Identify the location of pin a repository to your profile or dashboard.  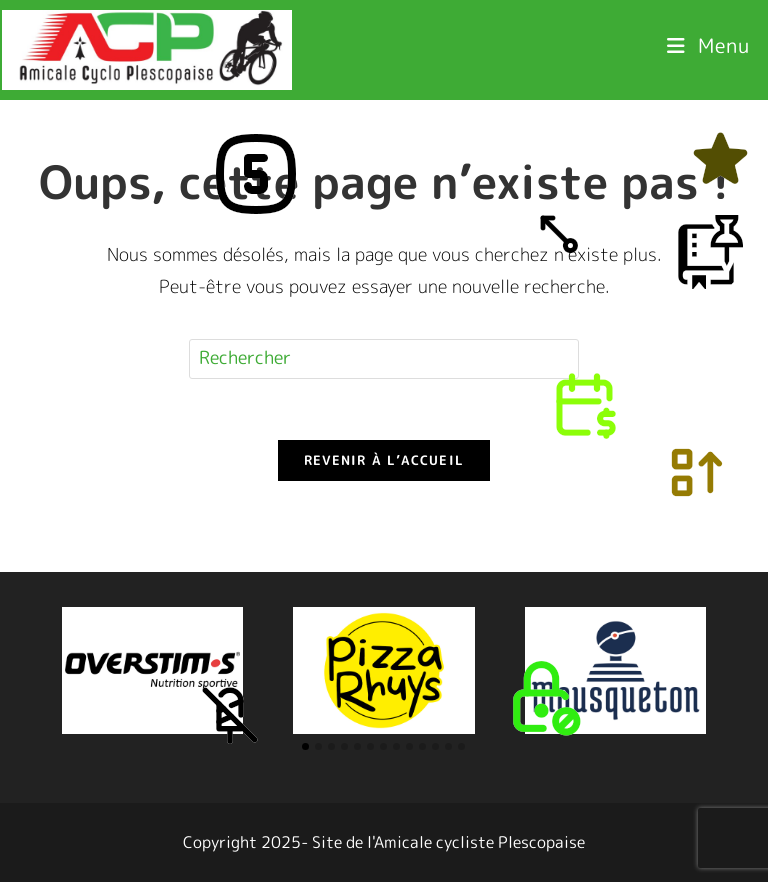
(706, 252).